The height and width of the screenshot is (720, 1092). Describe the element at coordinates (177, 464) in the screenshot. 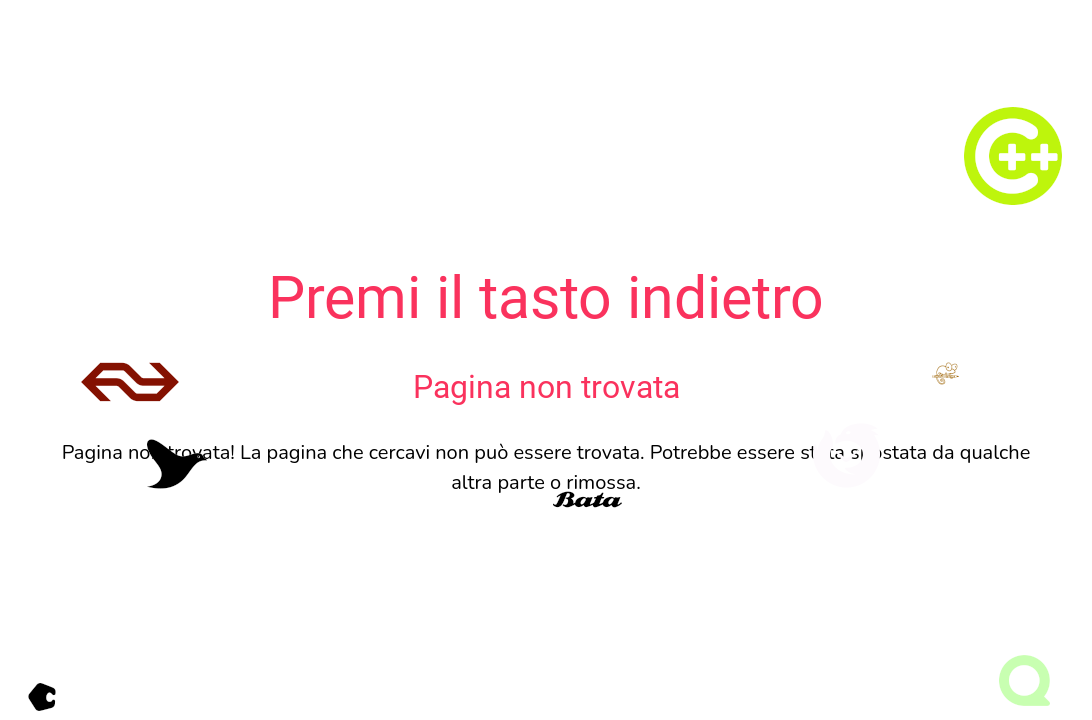

I see `fluentd data collector logo` at that location.